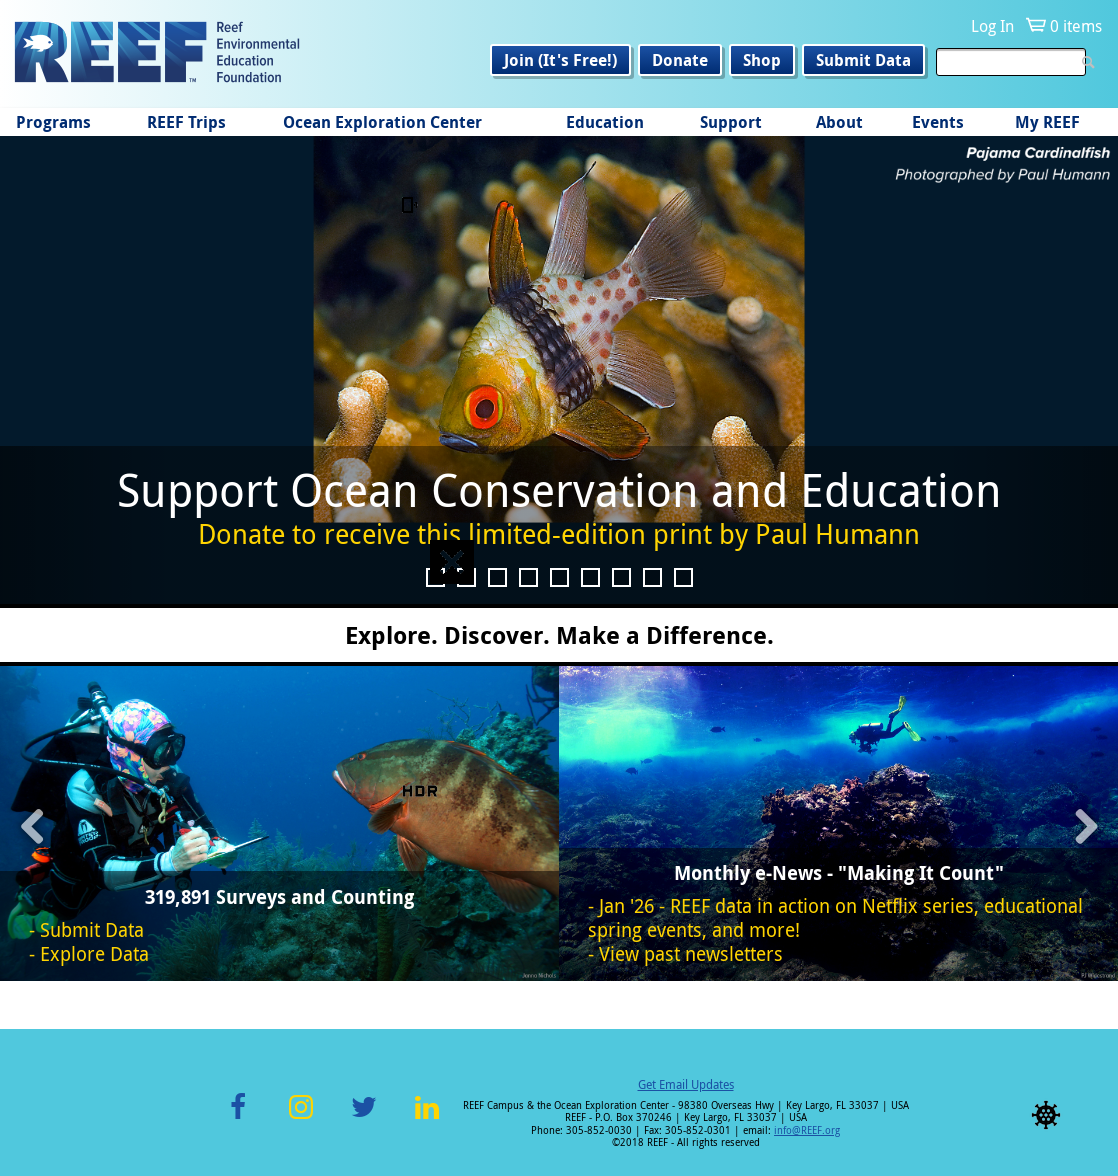 Image resolution: width=1118 pixels, height=1176 pixels. What do you see at coordinates (410, 205) in the screenshot?
I see `incoming call or notification on mobile device` at bounding box center [410, 205].